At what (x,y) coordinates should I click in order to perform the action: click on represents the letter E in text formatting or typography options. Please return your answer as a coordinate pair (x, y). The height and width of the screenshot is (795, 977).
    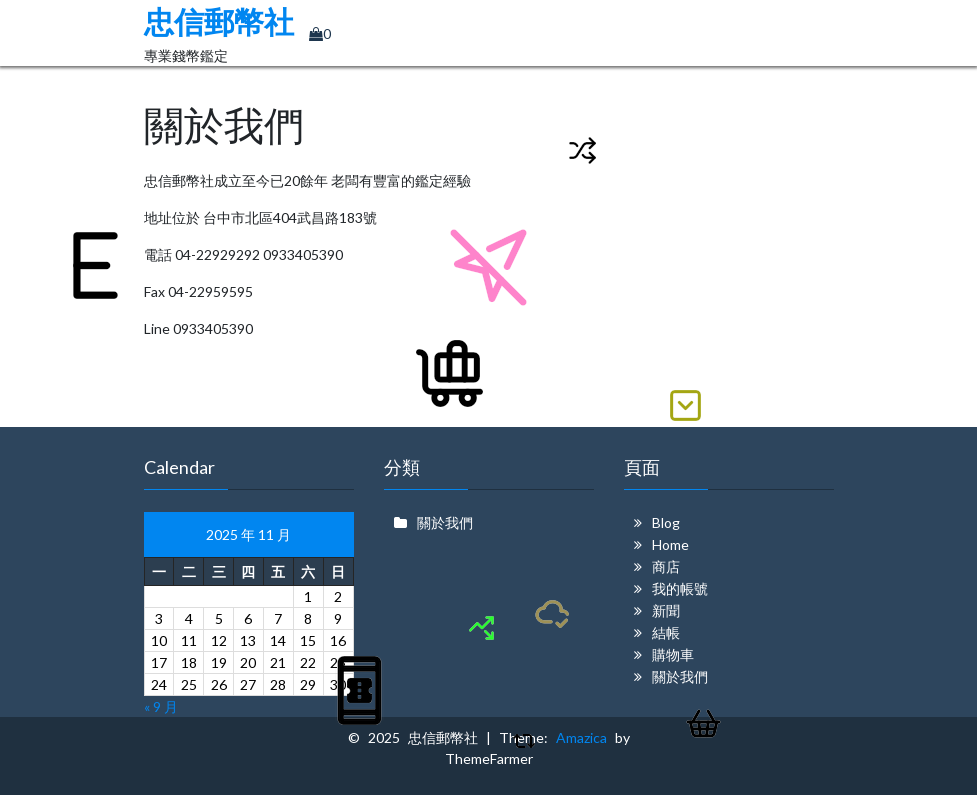
    Looking at the image, I should click on (95, 265).